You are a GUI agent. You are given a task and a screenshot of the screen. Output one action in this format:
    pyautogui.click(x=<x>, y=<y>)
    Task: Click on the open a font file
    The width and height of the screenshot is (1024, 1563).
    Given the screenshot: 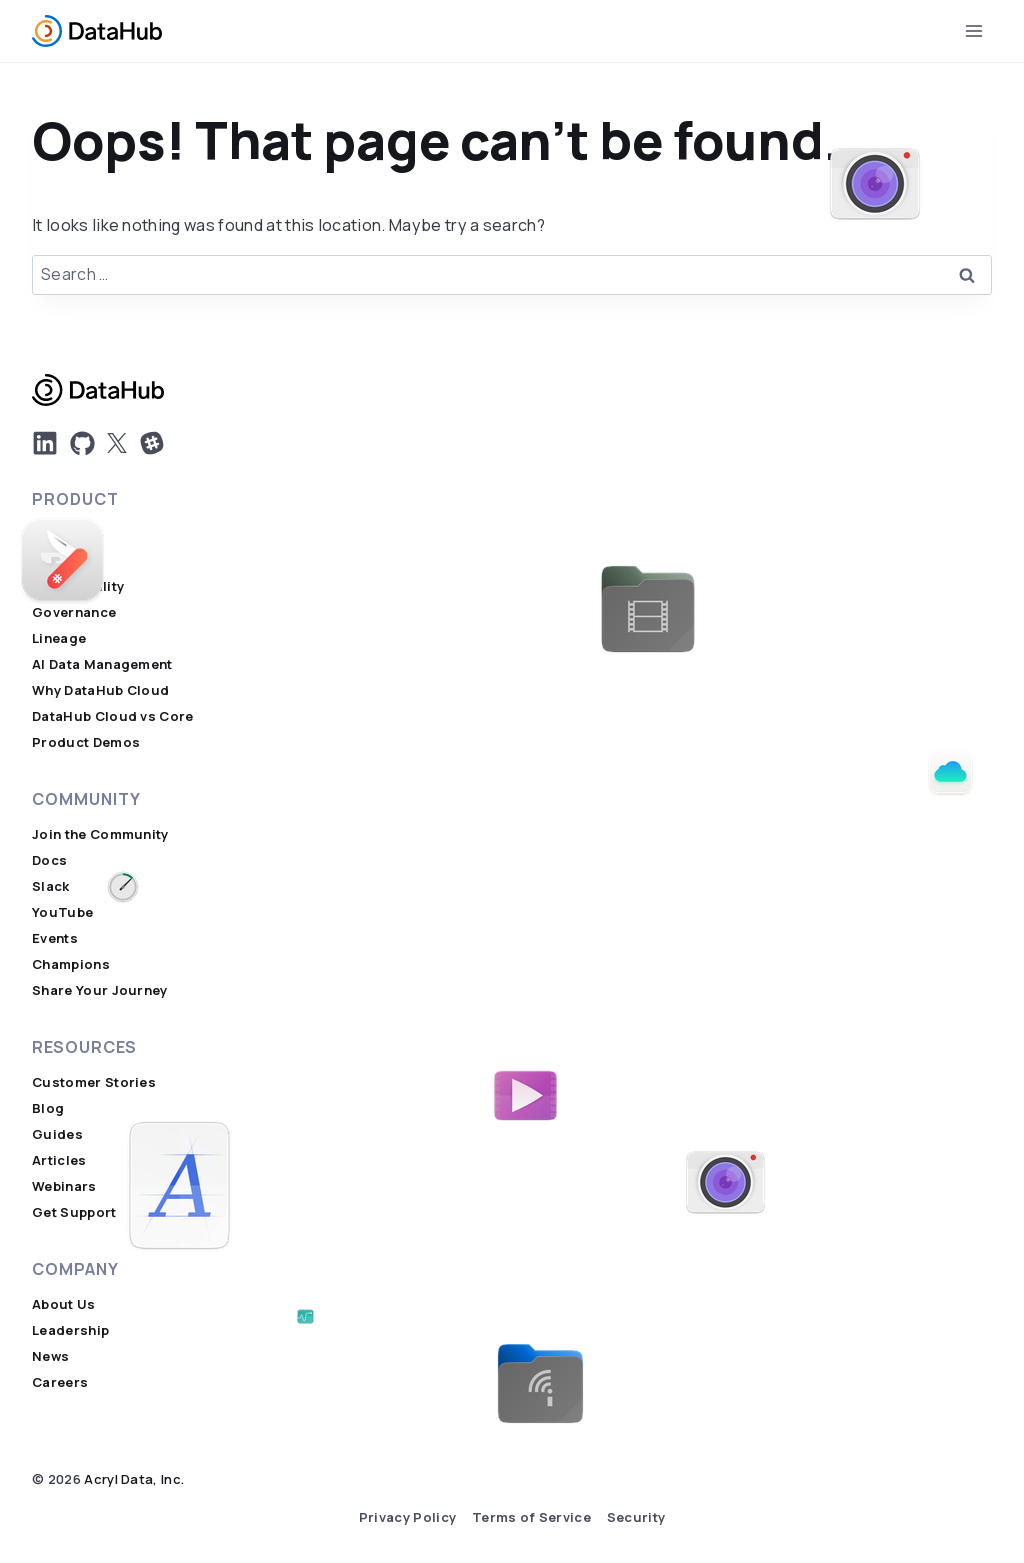 What is the action you would take?
    pyautogui.click(x=179, y=1185)
    